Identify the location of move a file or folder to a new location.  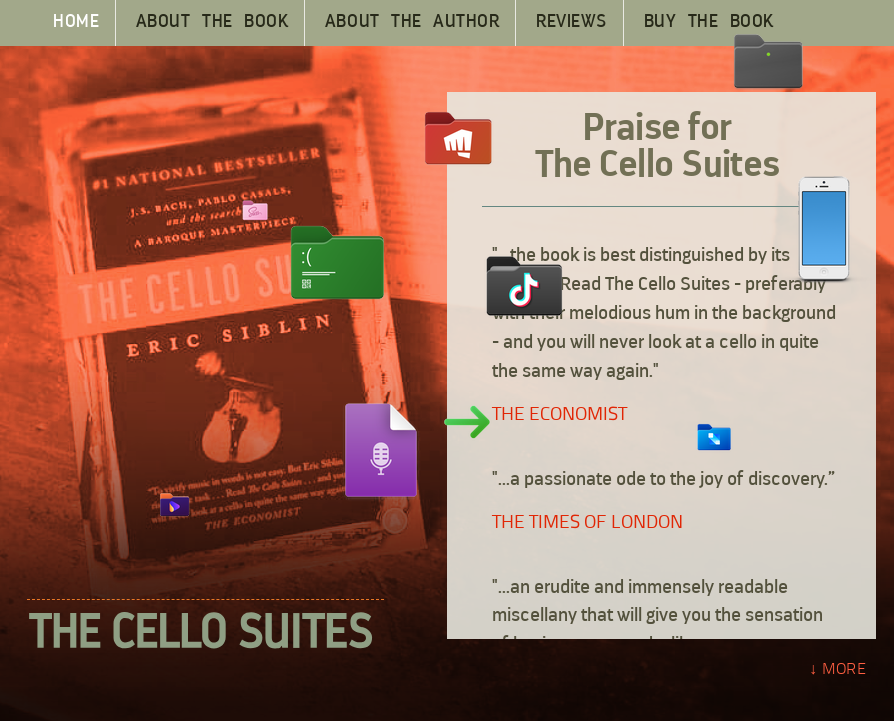
(467, 422).